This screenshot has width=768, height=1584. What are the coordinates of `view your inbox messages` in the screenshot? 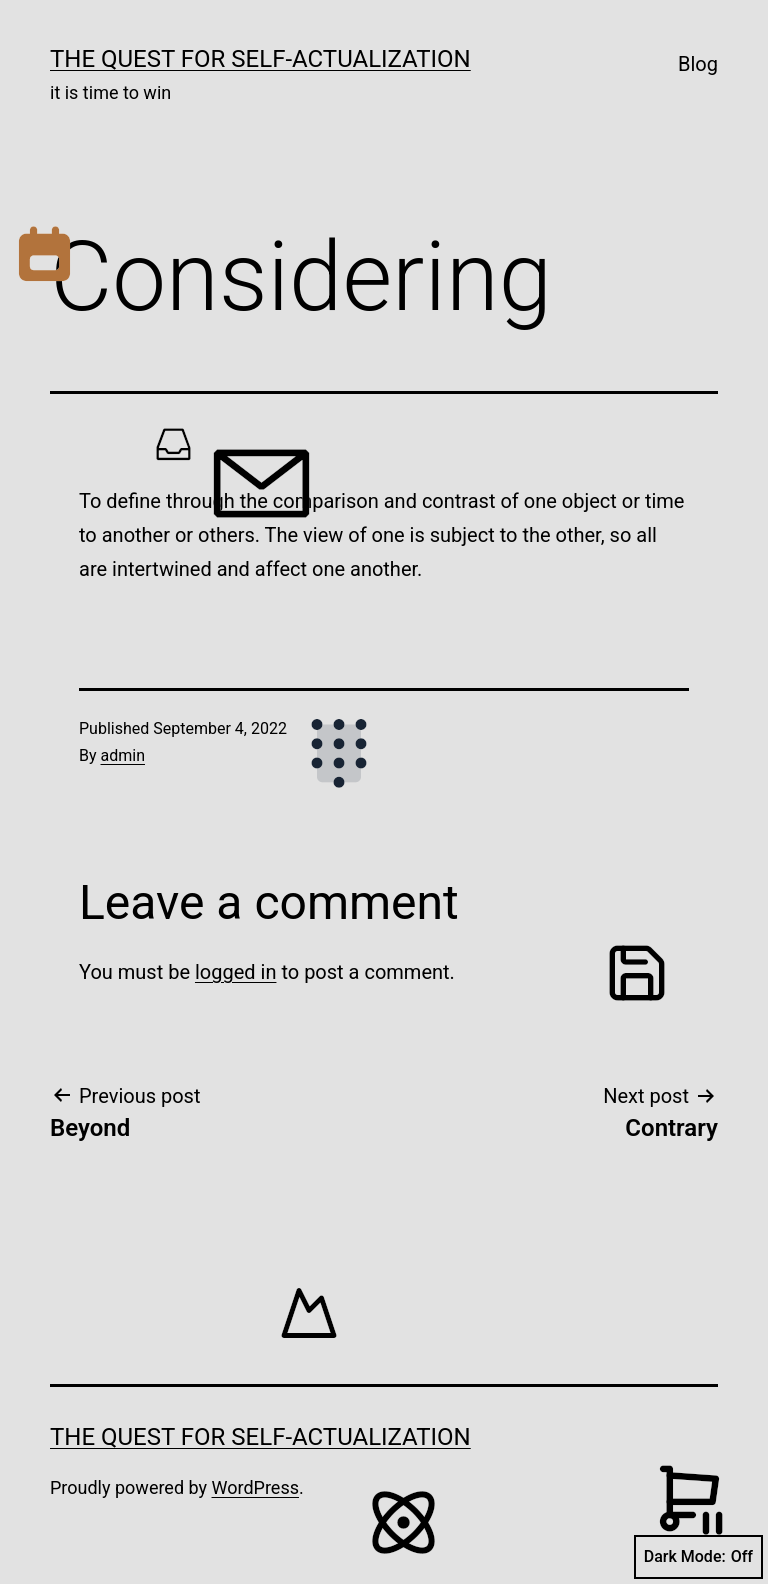 It's located at (173, 445).